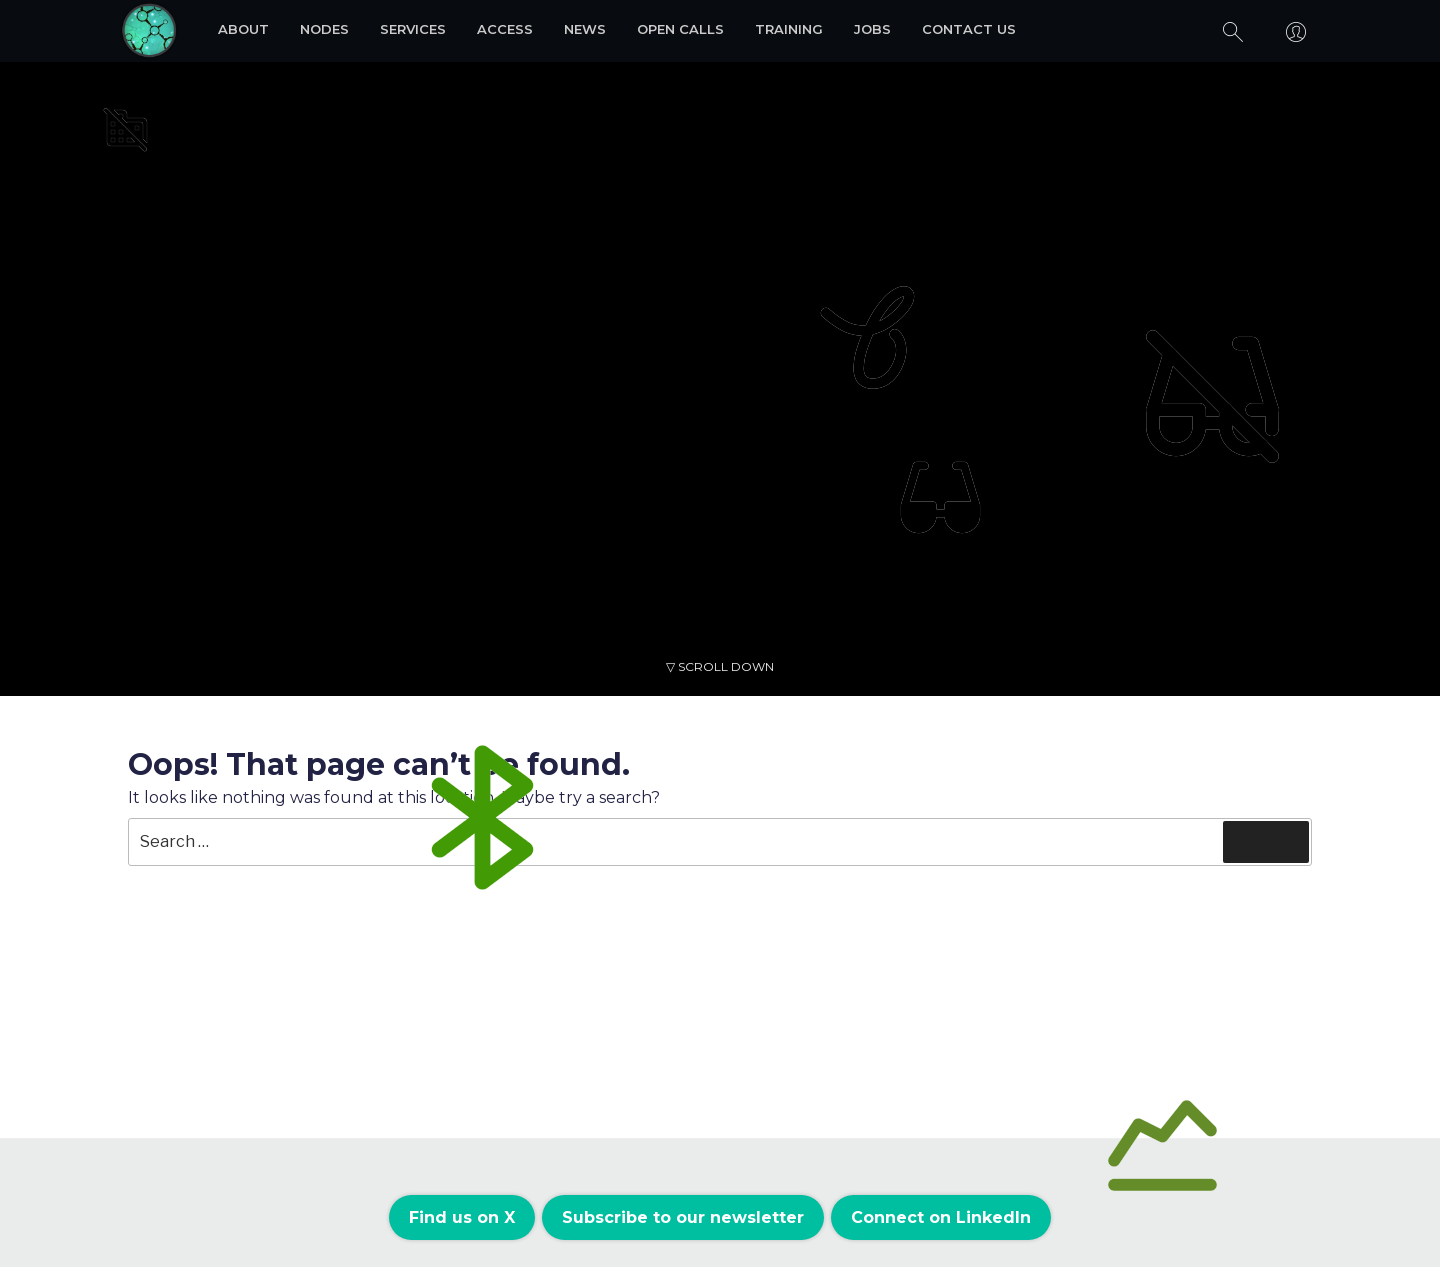 This screenshot has width=1440, height=1267. I want to click on indicates a website or domain is unavailable, so click(127, 128).